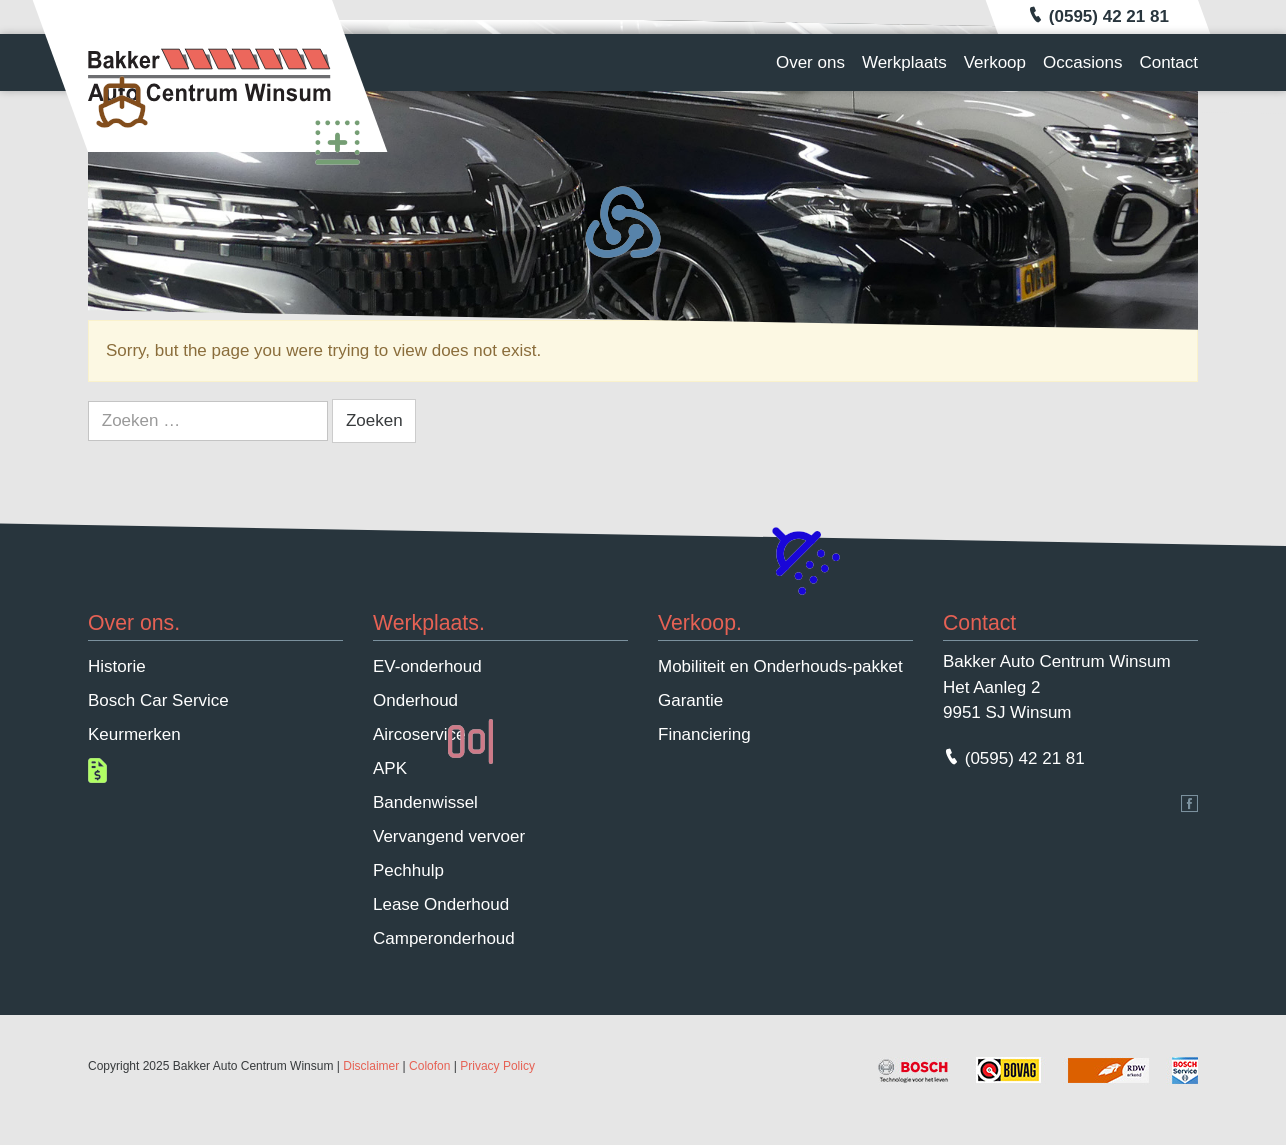 Image resolution: width=1286 pixels, height=1145 pixels. Describe the element at coordinates (122, 102) in the screenshot. I see `access shipping or delivery options` at that location.